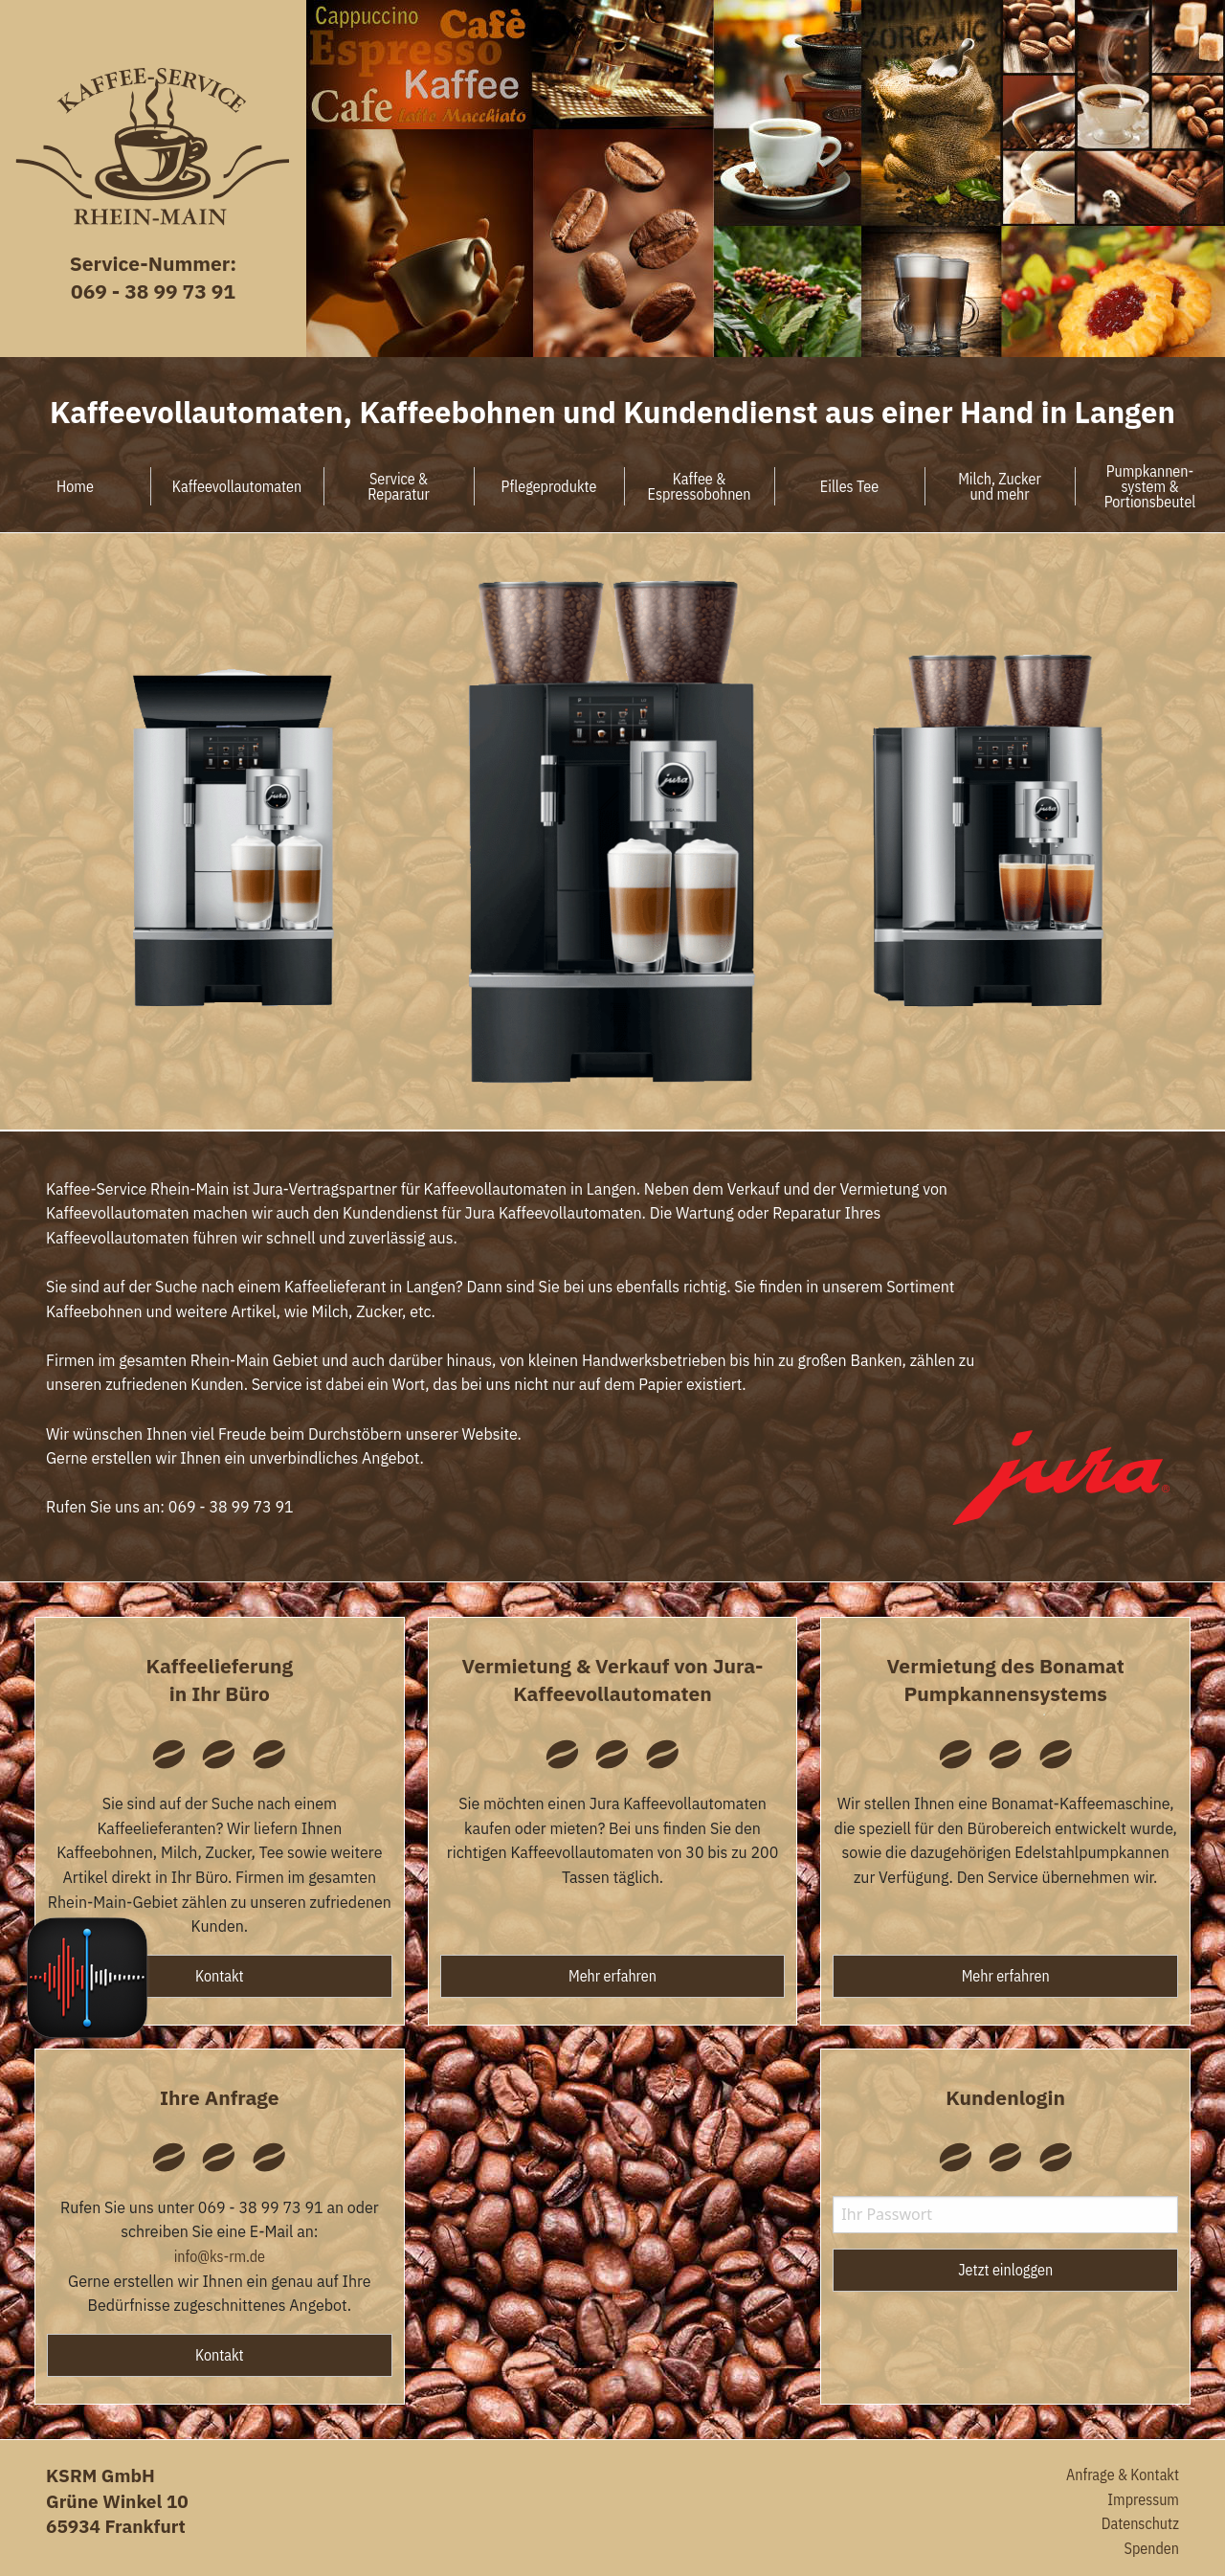  What do you see at coordinates (87, 1978) in the screenshot?
I see `open voice memos app` at bounding box center [87, 1978].